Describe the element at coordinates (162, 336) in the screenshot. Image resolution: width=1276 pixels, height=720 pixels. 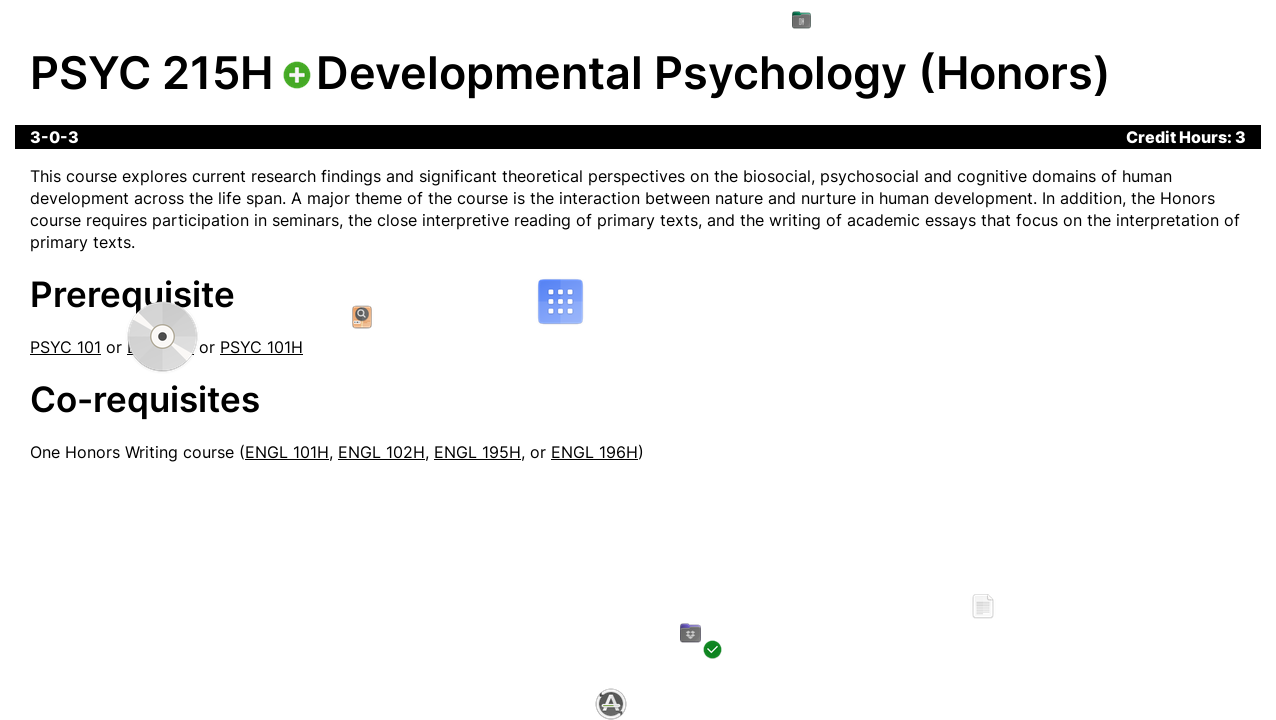
I see `access cd/dvd drive or optical media` at that location.